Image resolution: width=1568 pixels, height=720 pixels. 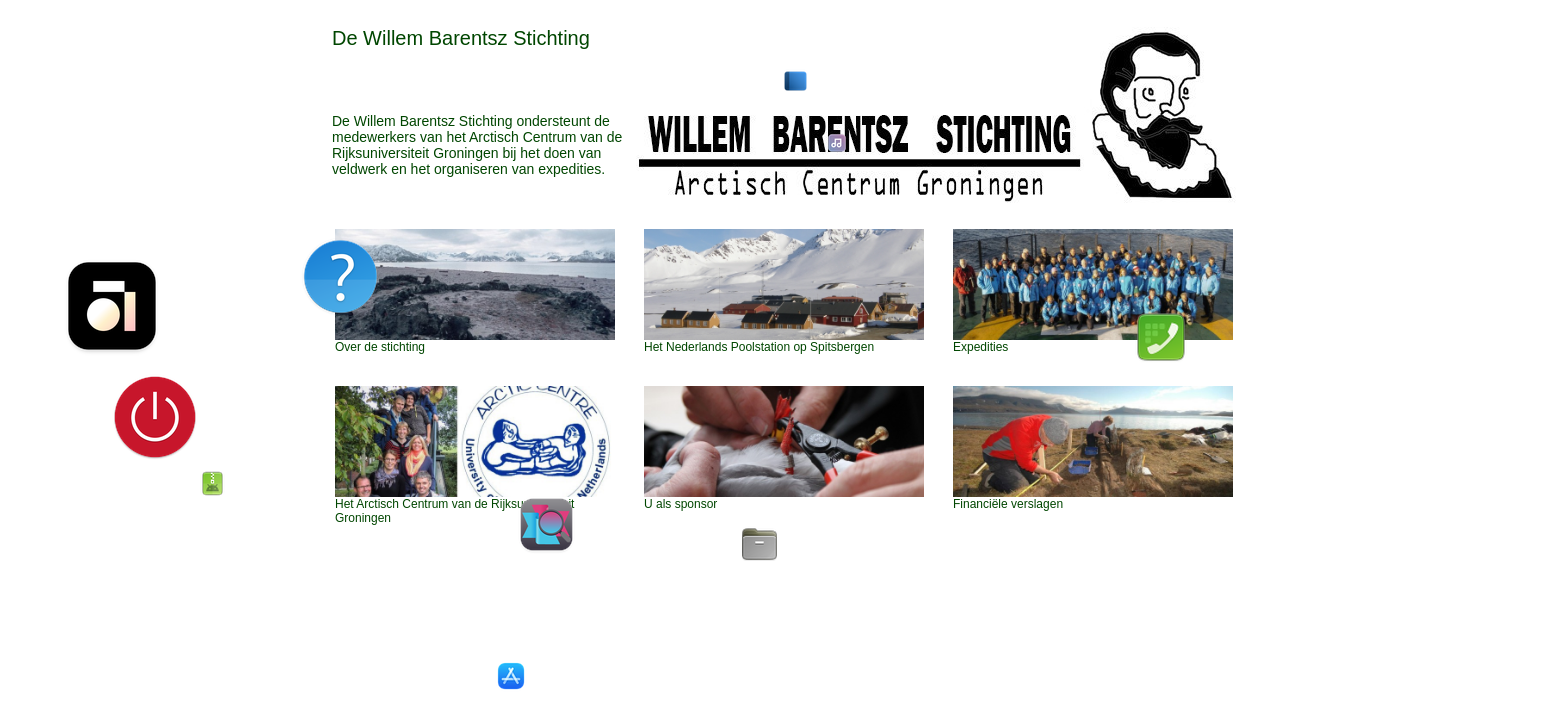 What do you see at coordinates (340, 276) in the screenshot?
I see `open the help center or documentation` at bounding box center [340, 276].